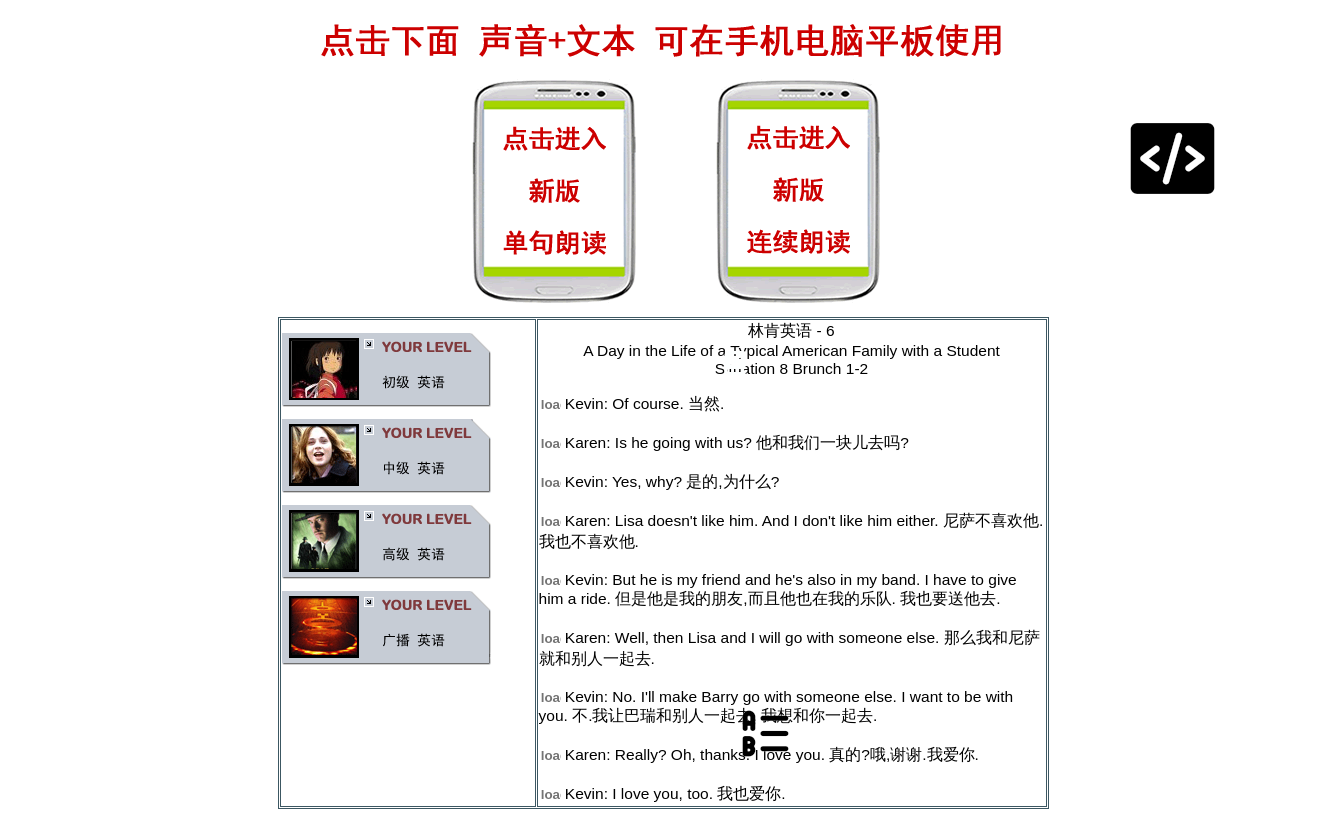 This screenshot has width=1326, height=817. Describe the element at coordinates (1172, 158) in the screenshot. I see `view or edit source code` at that location.